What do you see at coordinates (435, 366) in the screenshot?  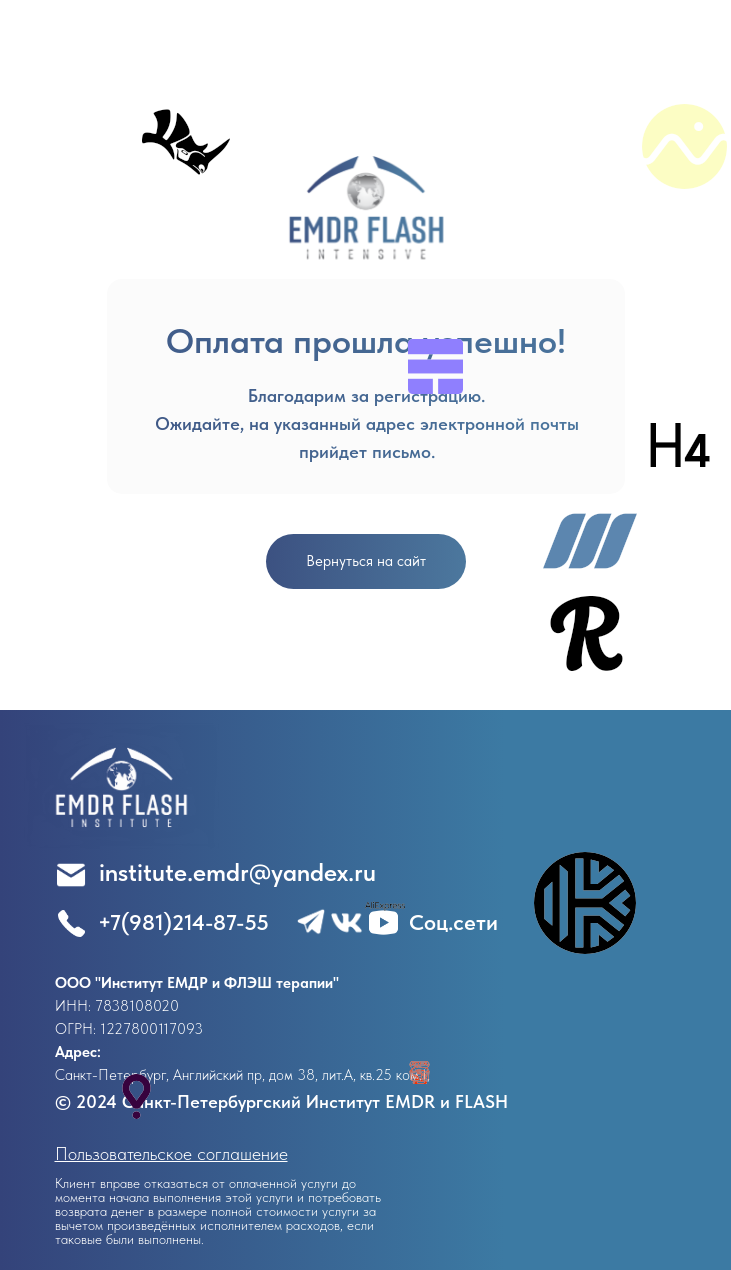 I see `elastic stack logo` at bounding box center [435, 366].